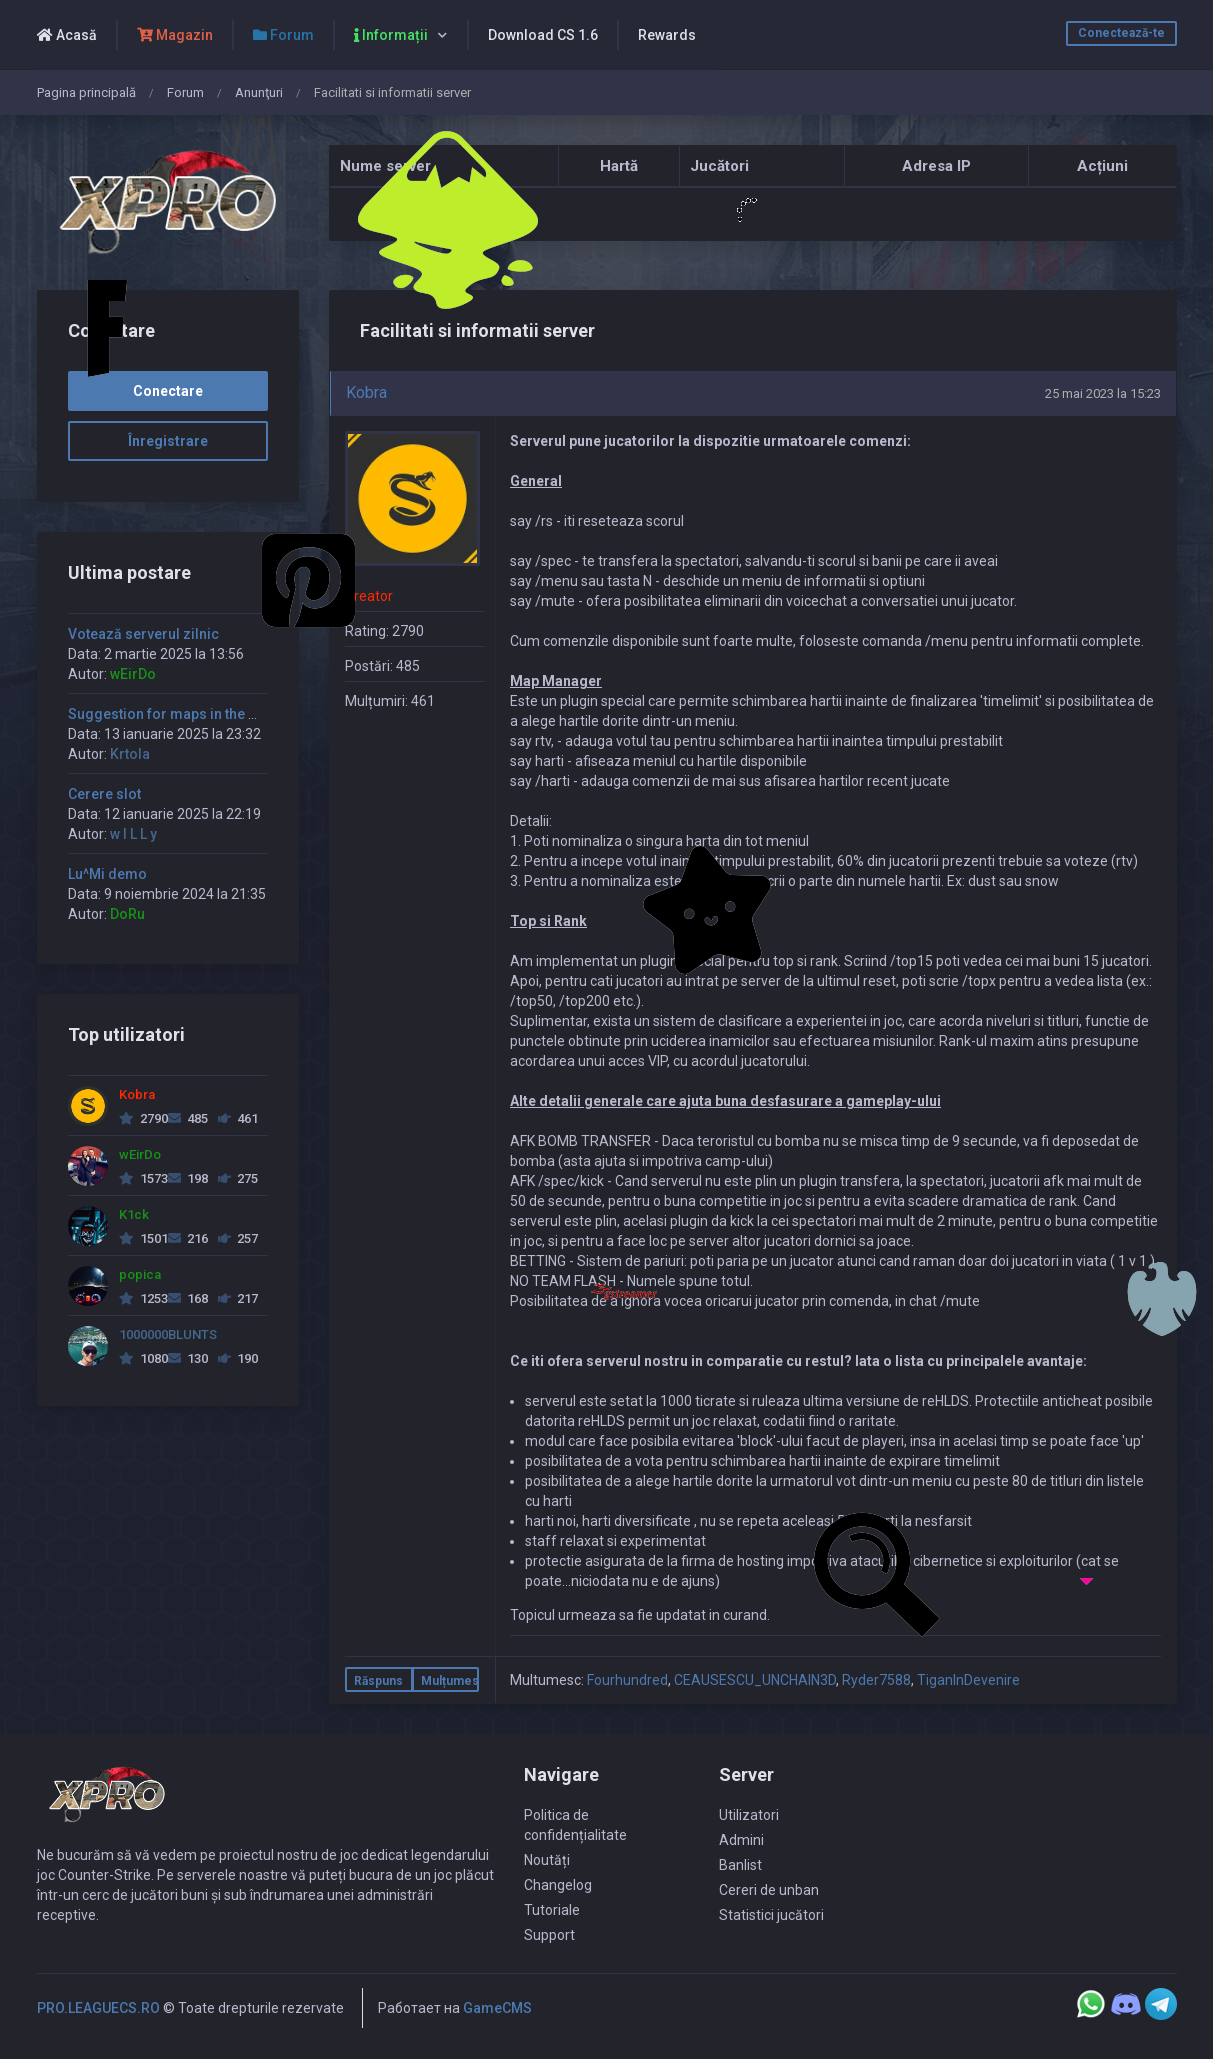 This screenshot has width=1213, height=2059. What do you see at coordinates (107, 328) in the screenshot?
I see `launch fortnite game` at bounding box center [107, 328].